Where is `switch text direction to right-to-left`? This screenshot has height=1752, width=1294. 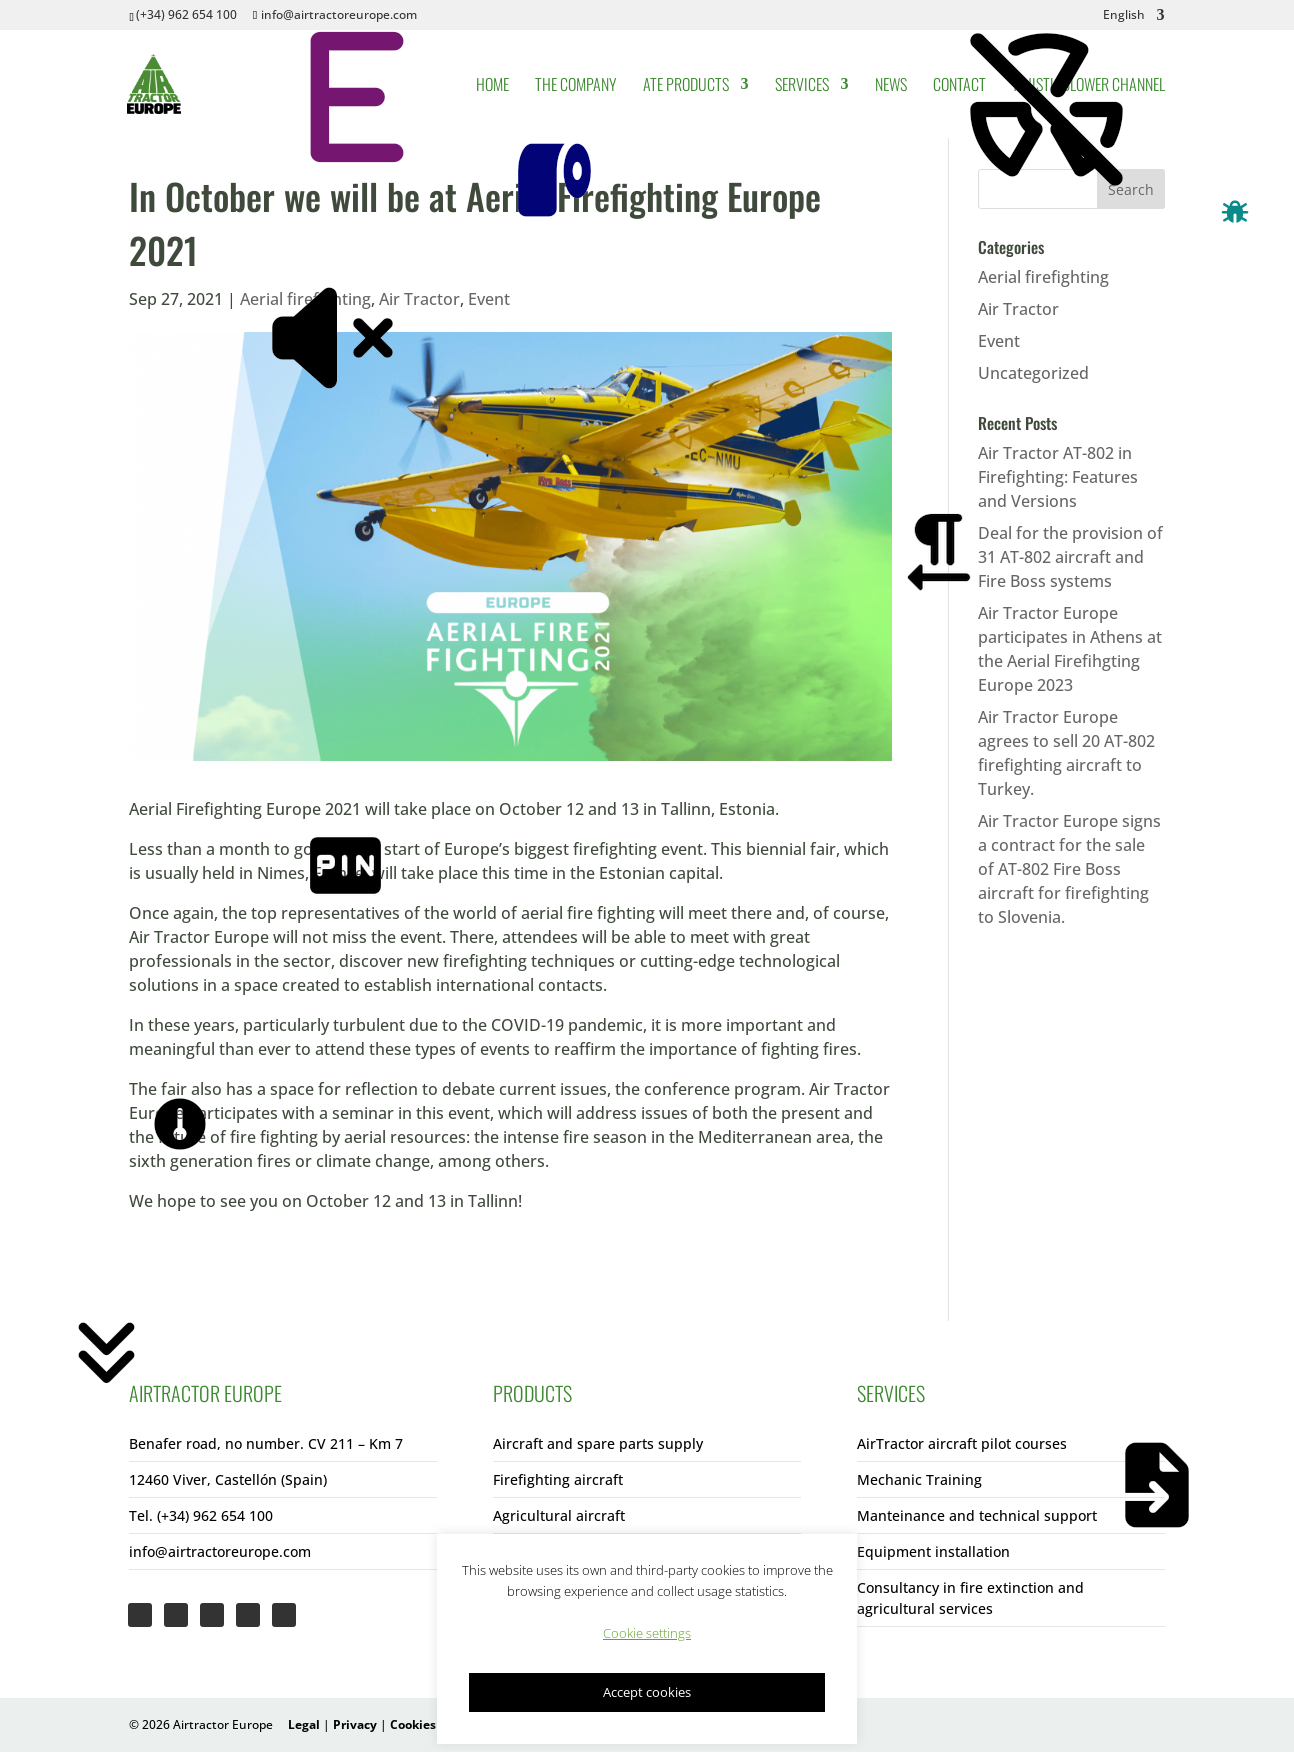 switch text direction to right-to-left is located at coordinates (938, 553).